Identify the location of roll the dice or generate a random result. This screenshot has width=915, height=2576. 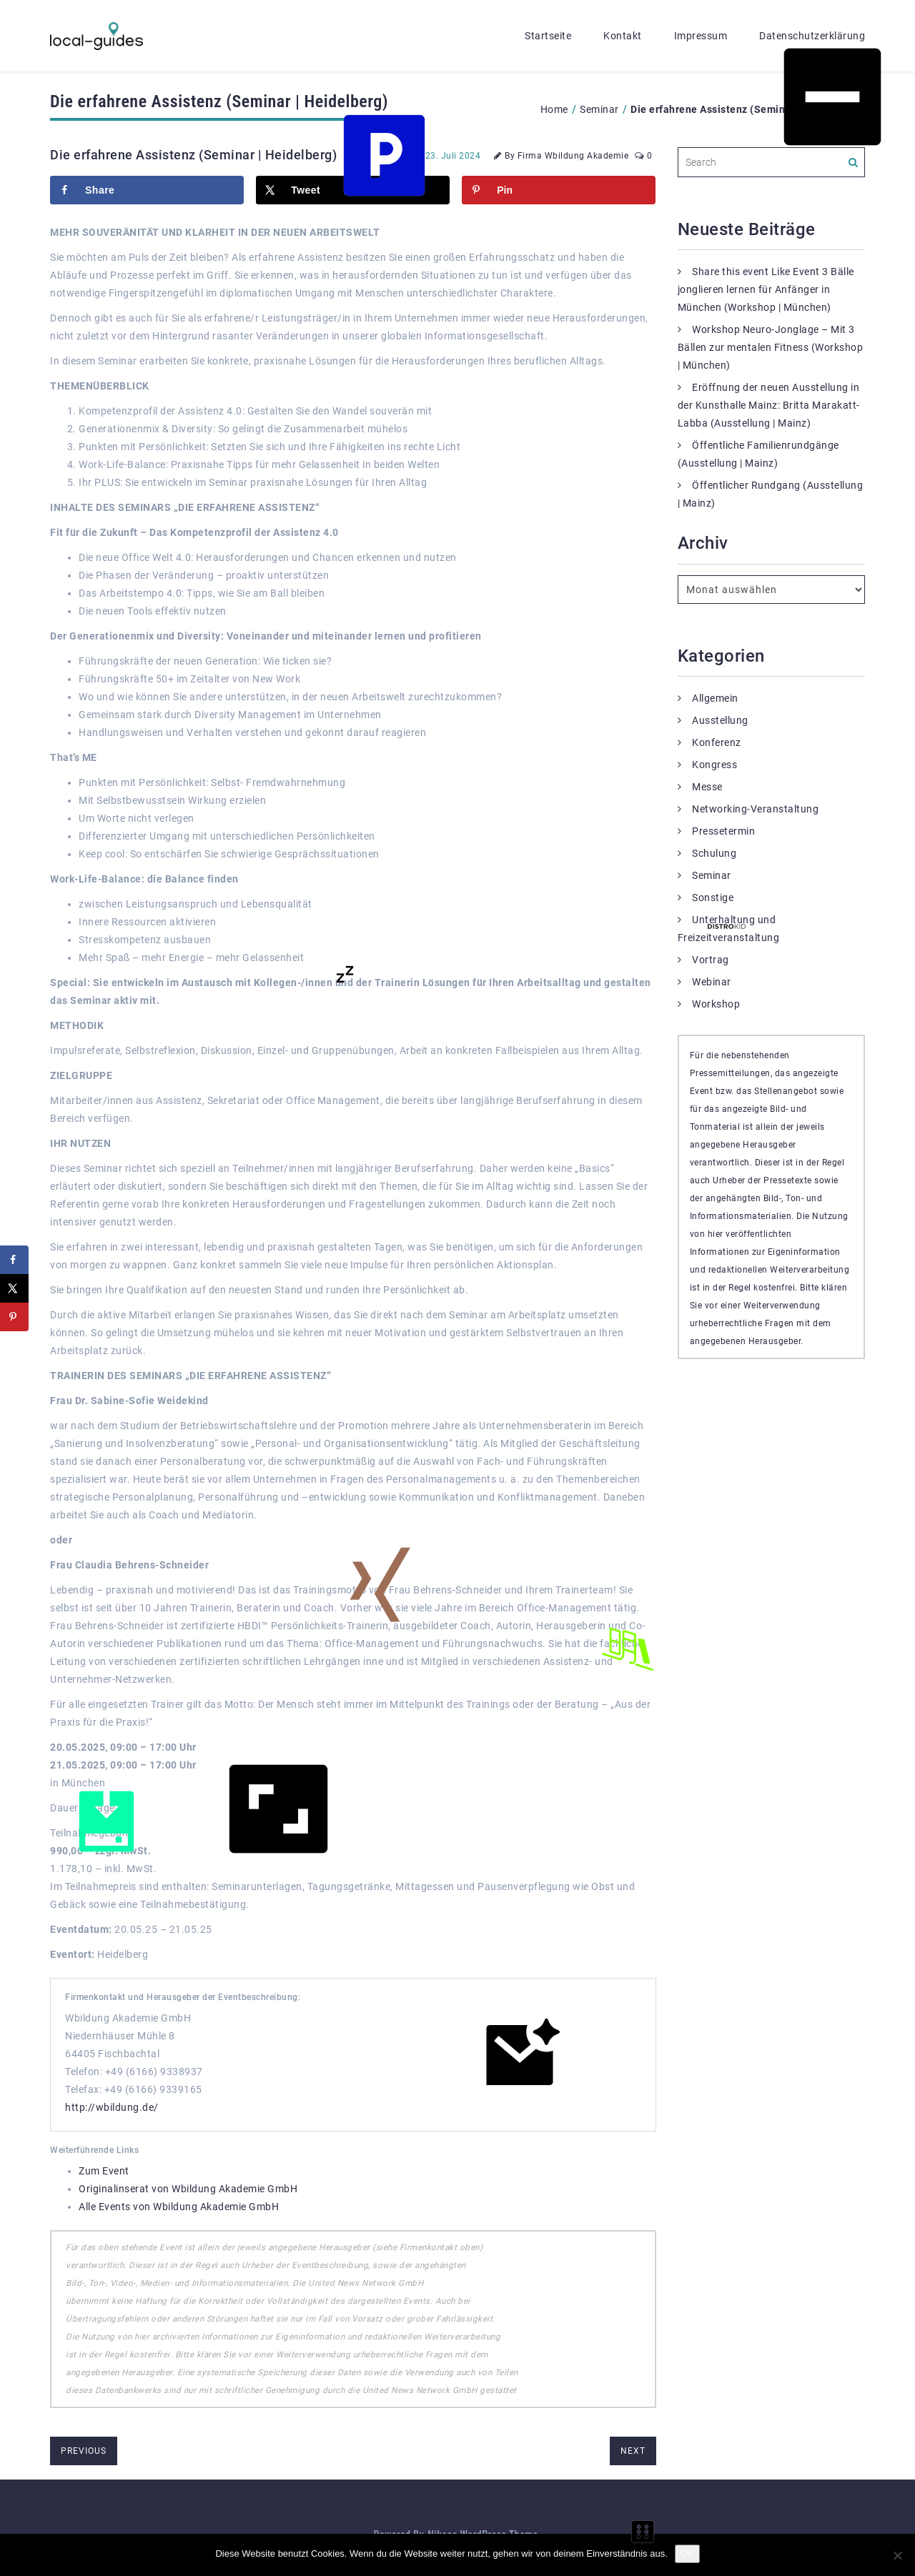
(643, 2532).